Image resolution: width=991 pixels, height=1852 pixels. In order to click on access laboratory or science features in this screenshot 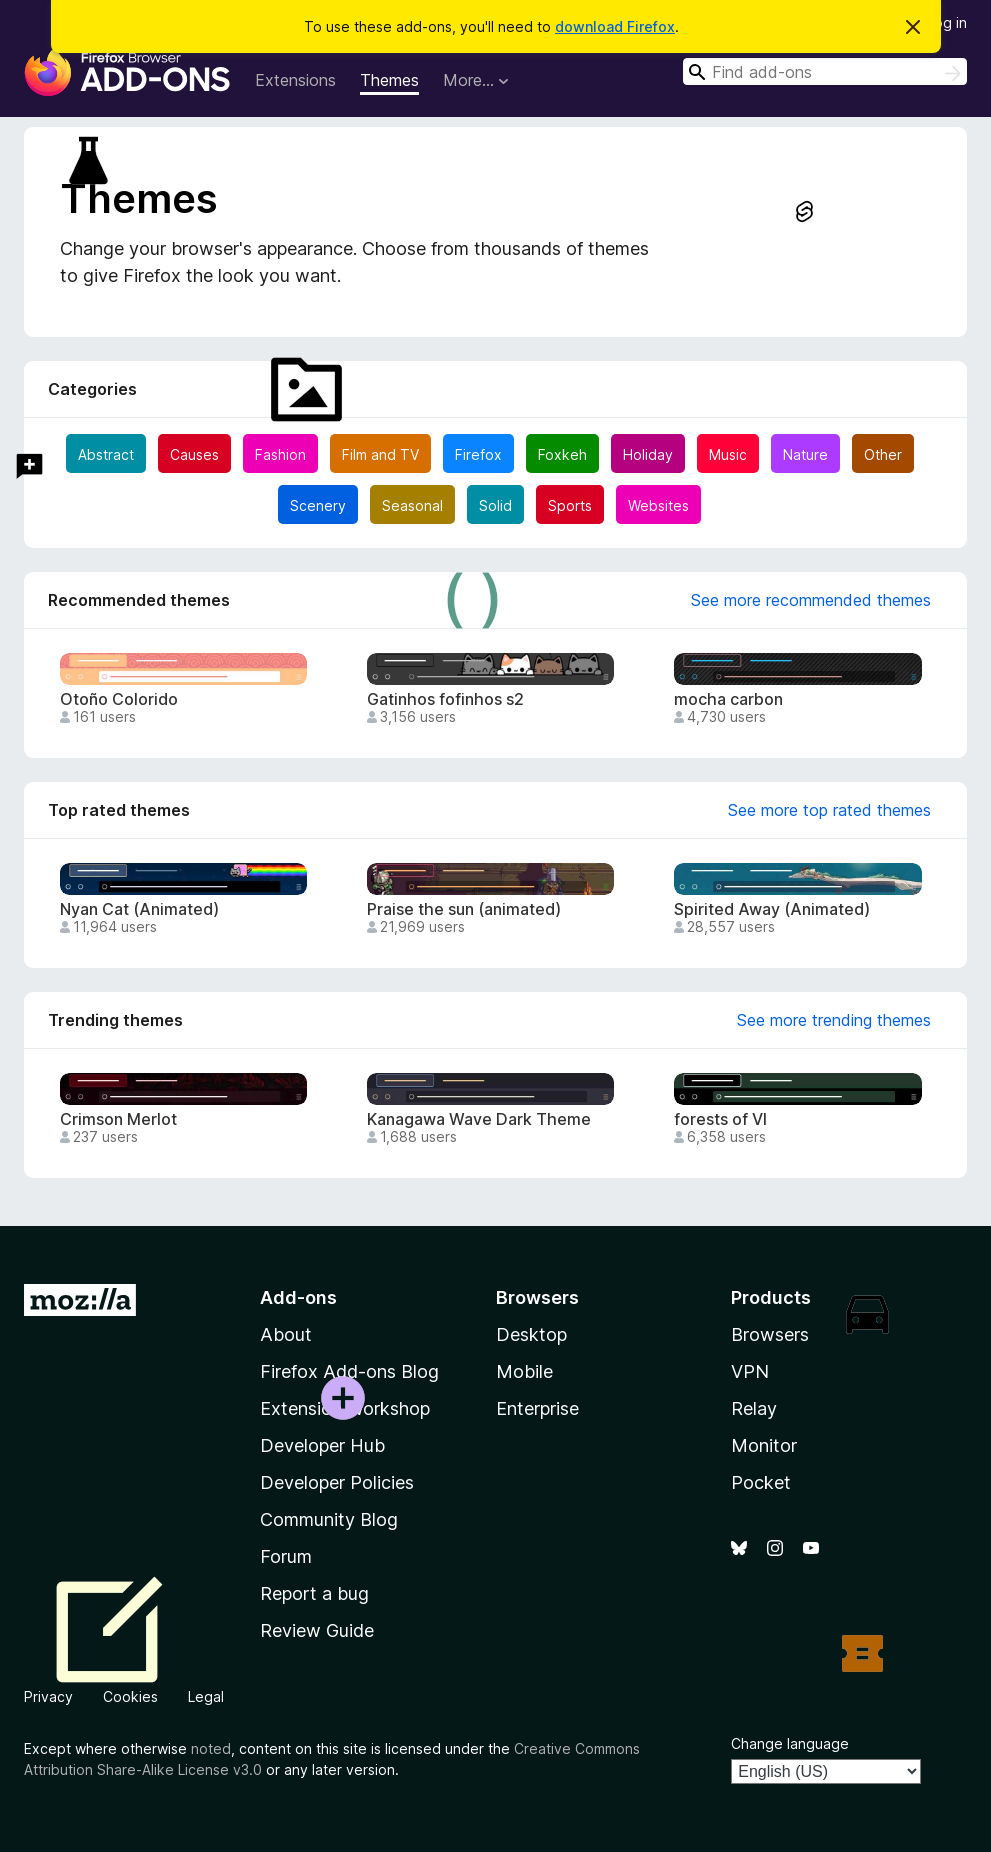, I will do `click(88, 160)`.